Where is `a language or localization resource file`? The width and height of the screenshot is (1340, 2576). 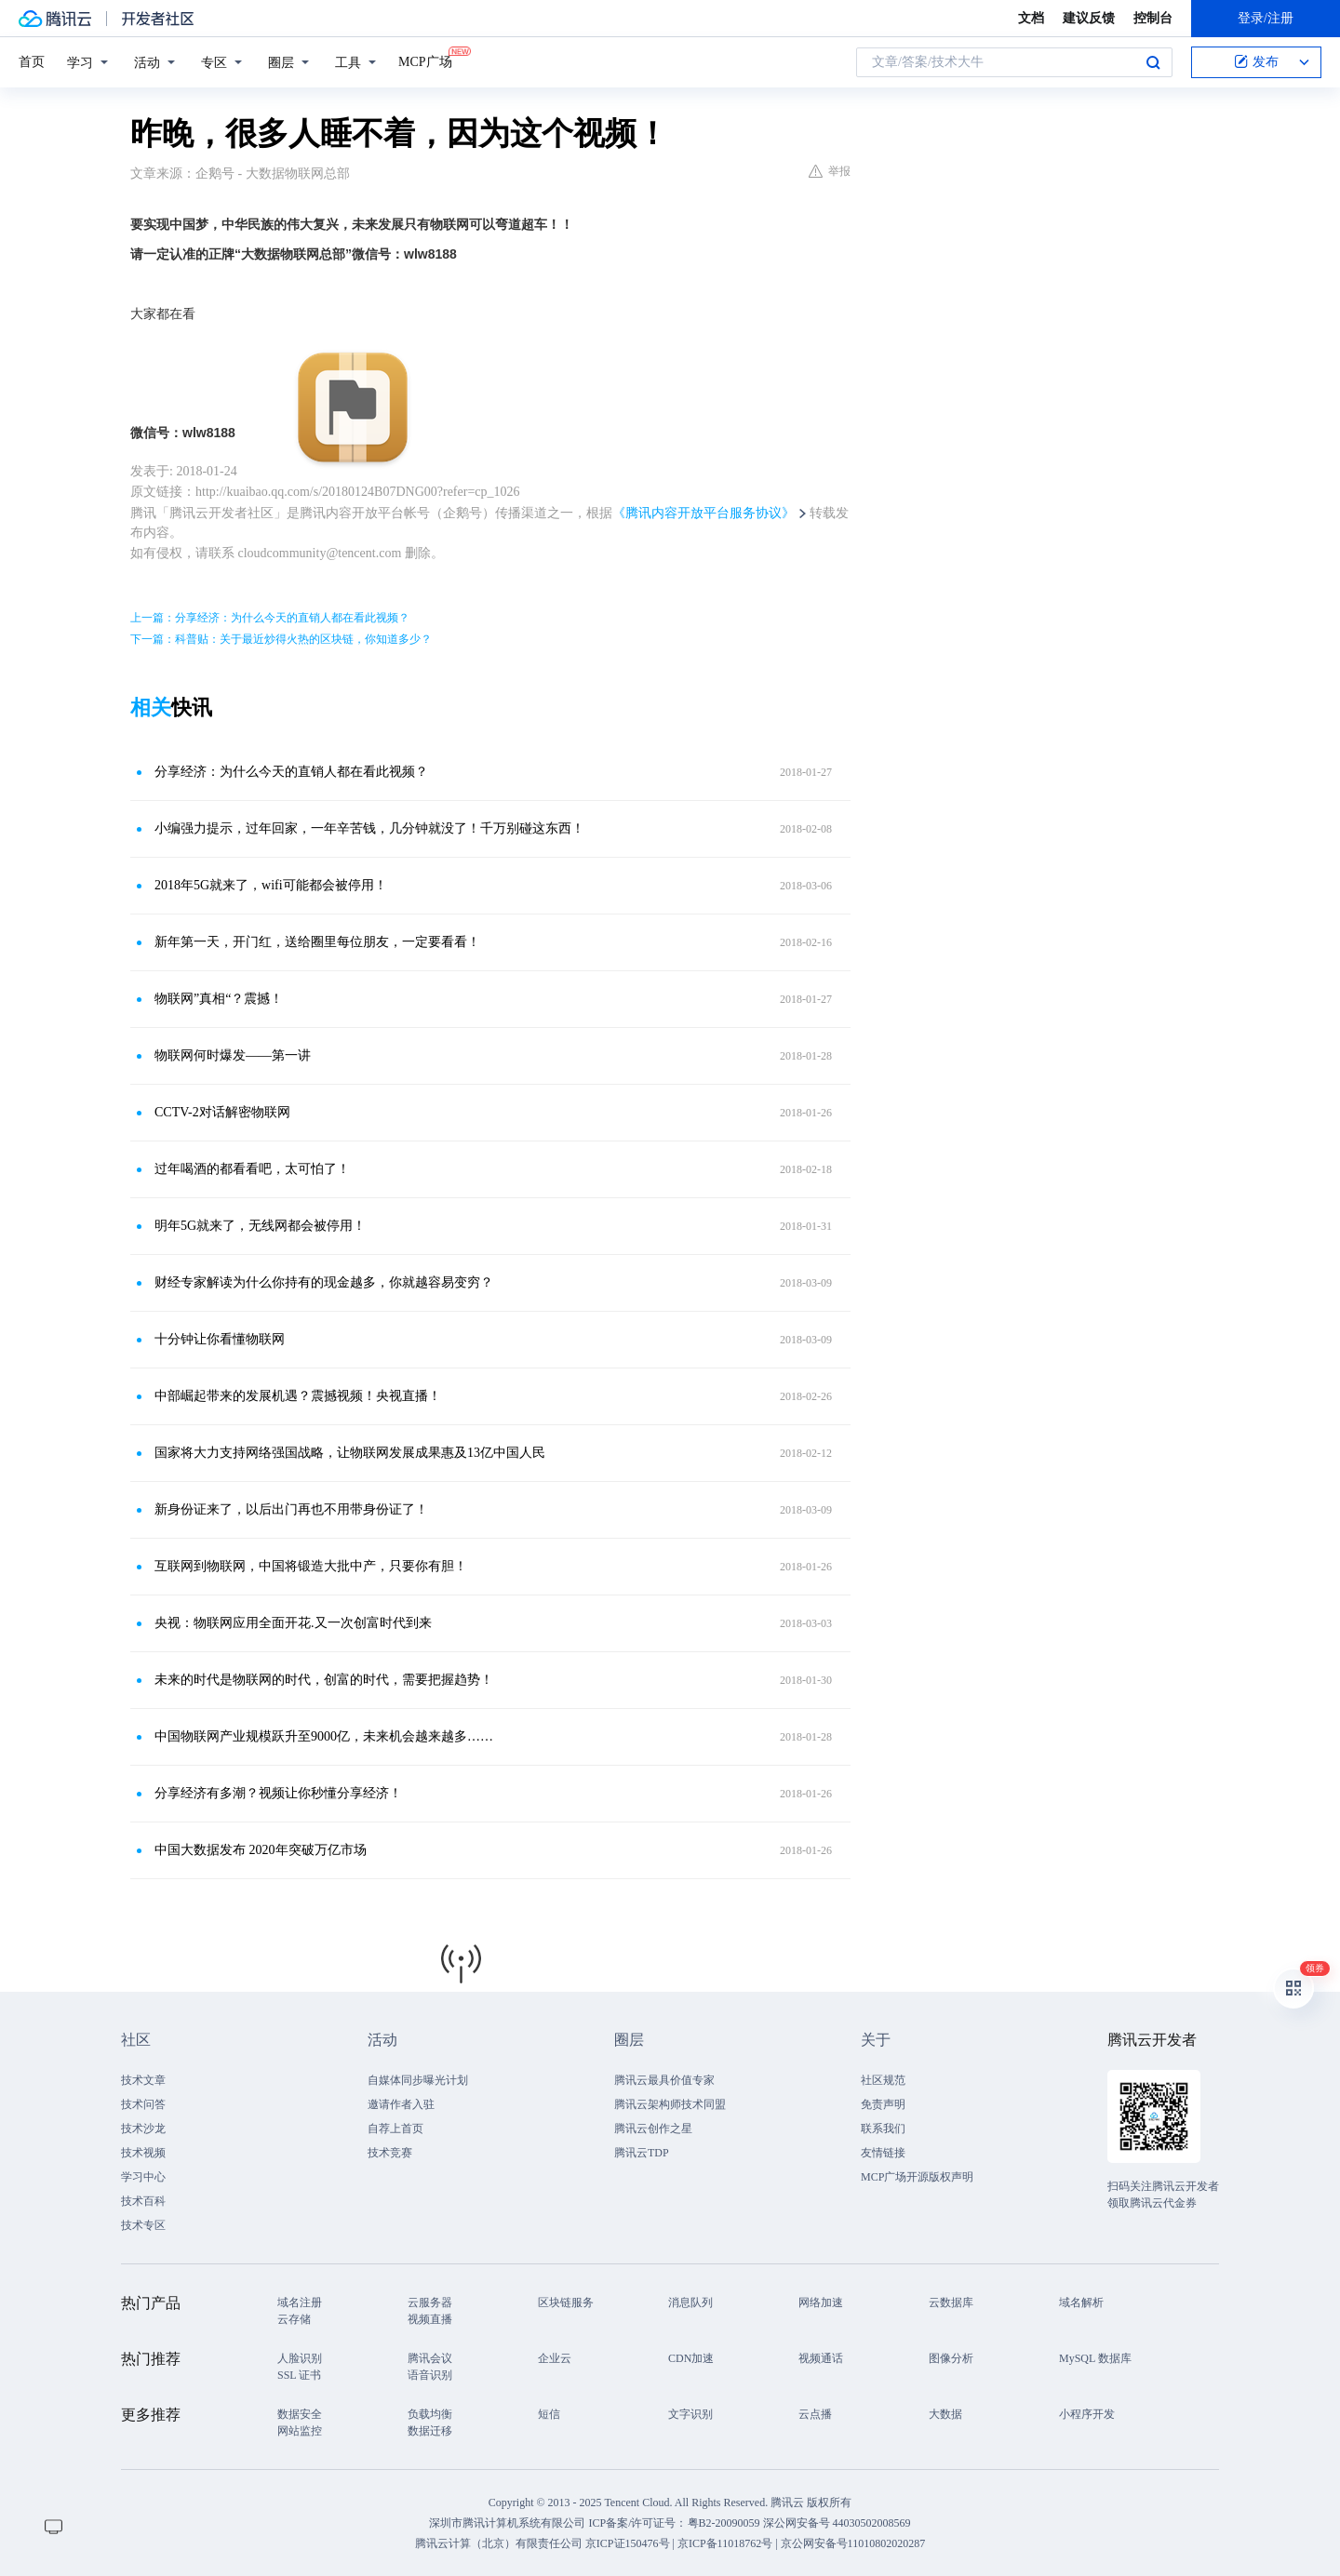 a language or localization resource file is located at coordinates (353, 409).